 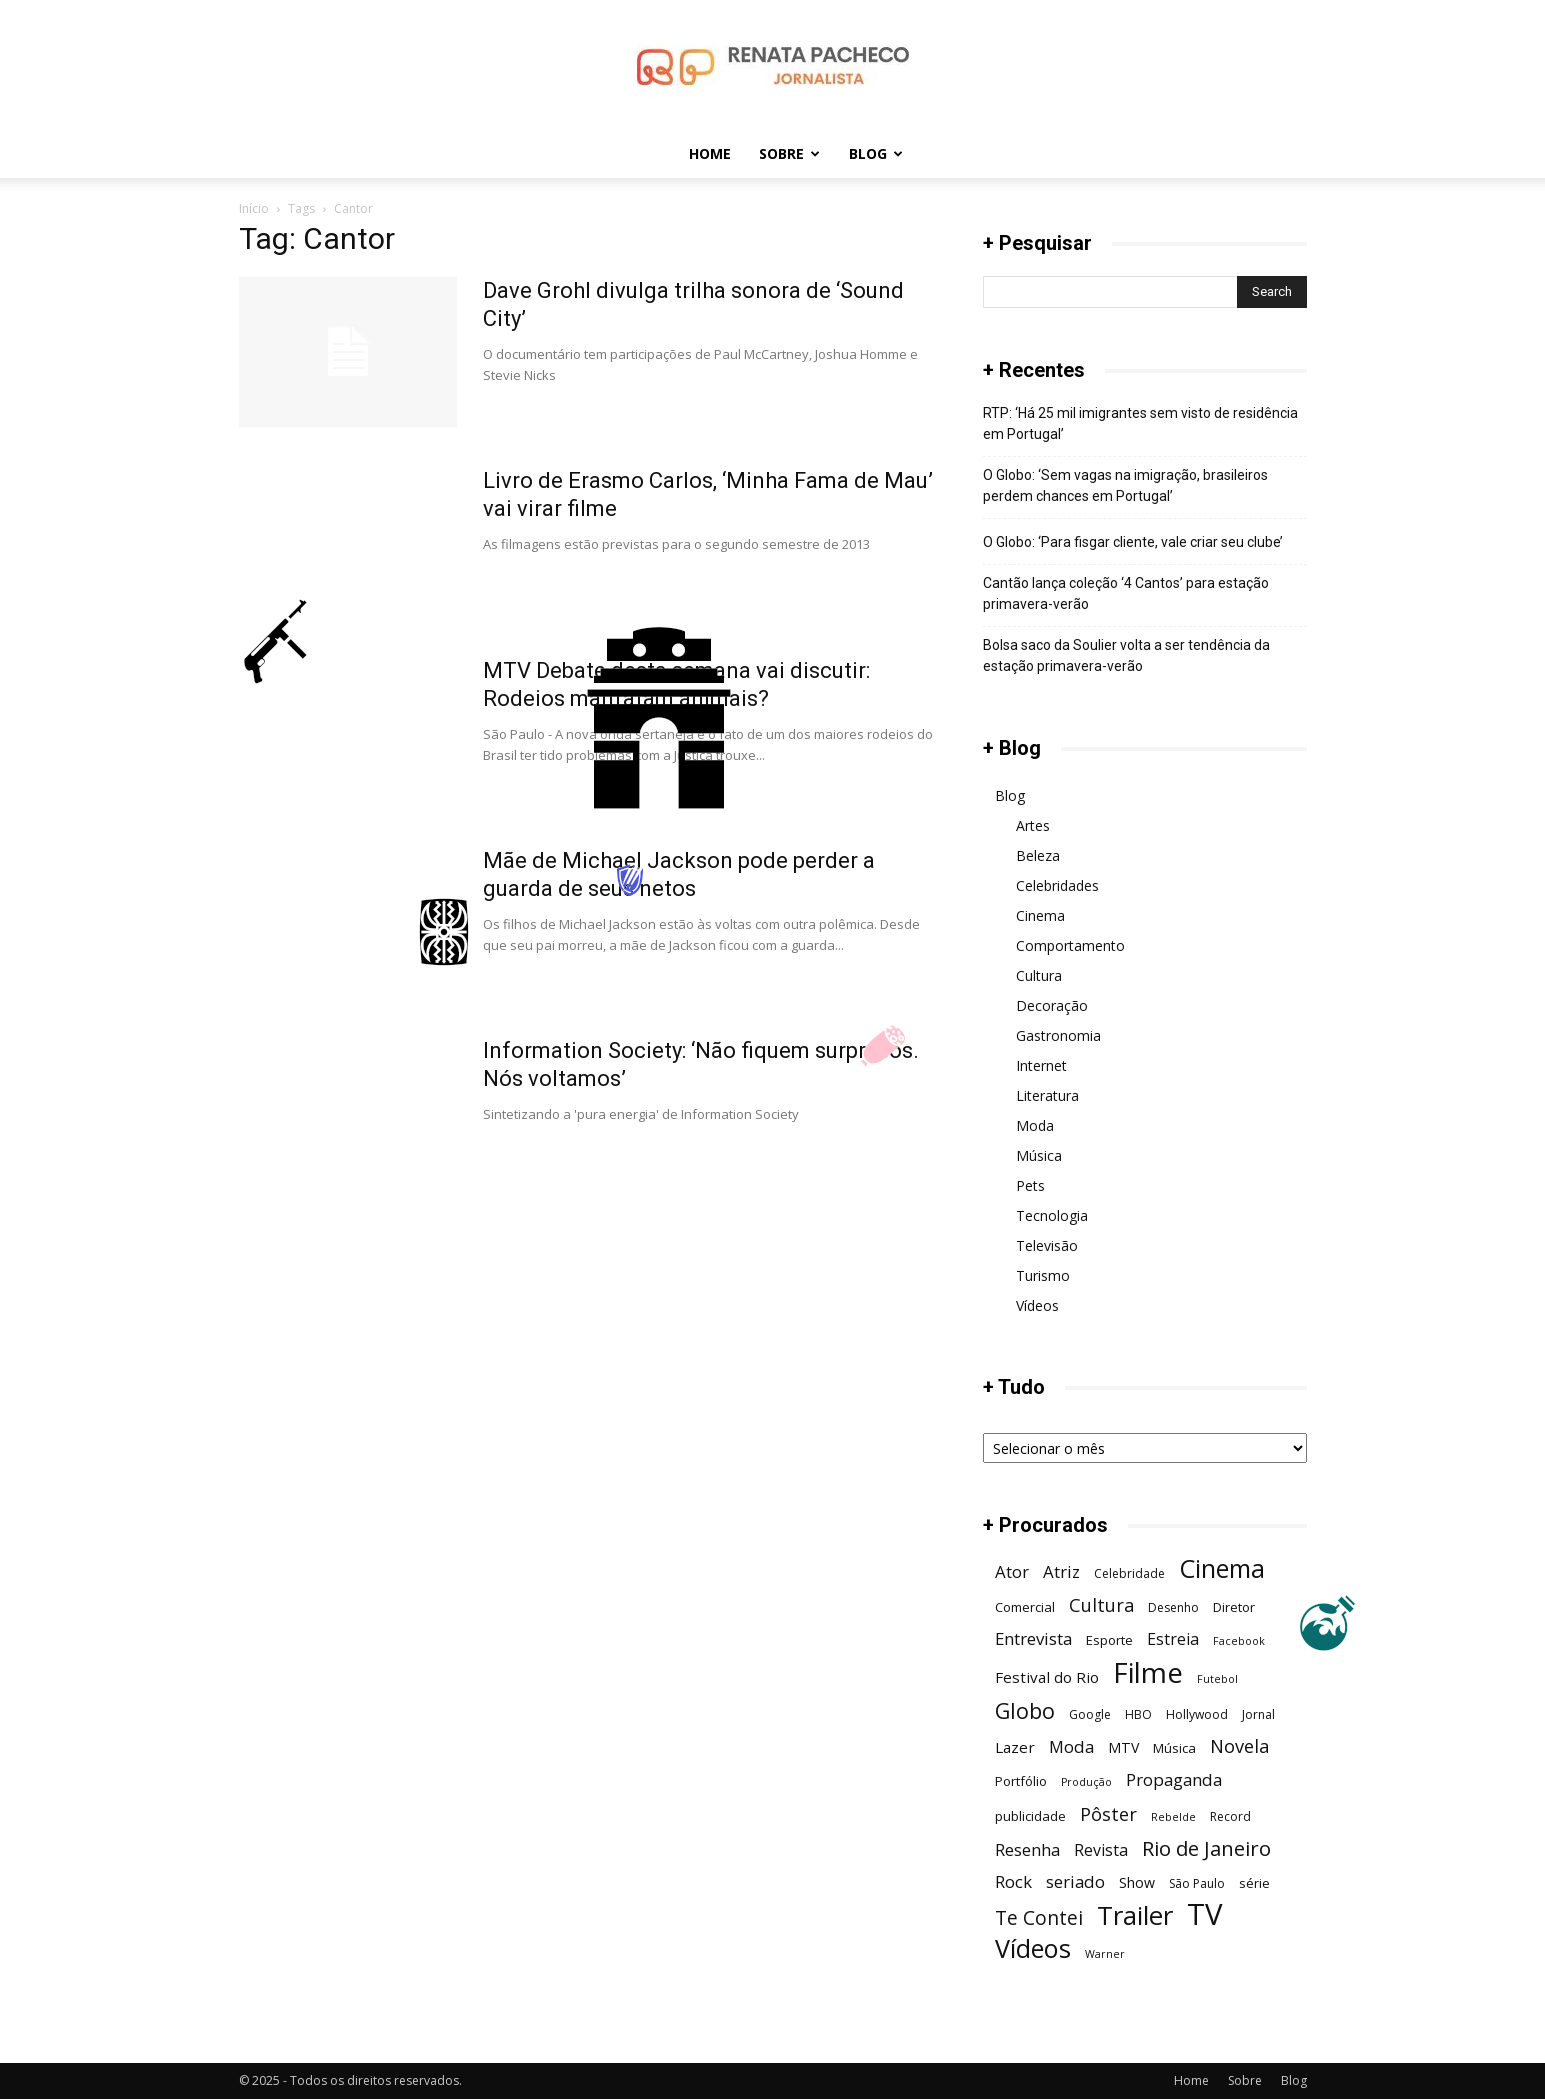 I want to click on browse sausage or deli meat options, so click(x=882, y=1046).